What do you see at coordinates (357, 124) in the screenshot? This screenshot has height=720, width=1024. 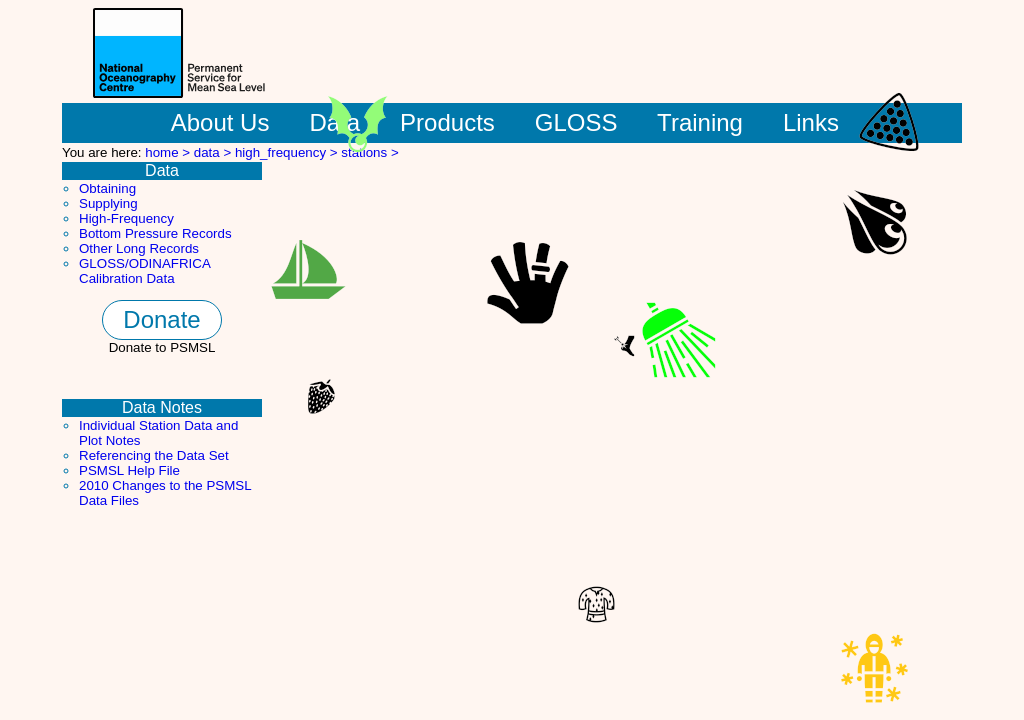 I see `bat-themed game faction or guild emblem` at bounding box center [357, 124].